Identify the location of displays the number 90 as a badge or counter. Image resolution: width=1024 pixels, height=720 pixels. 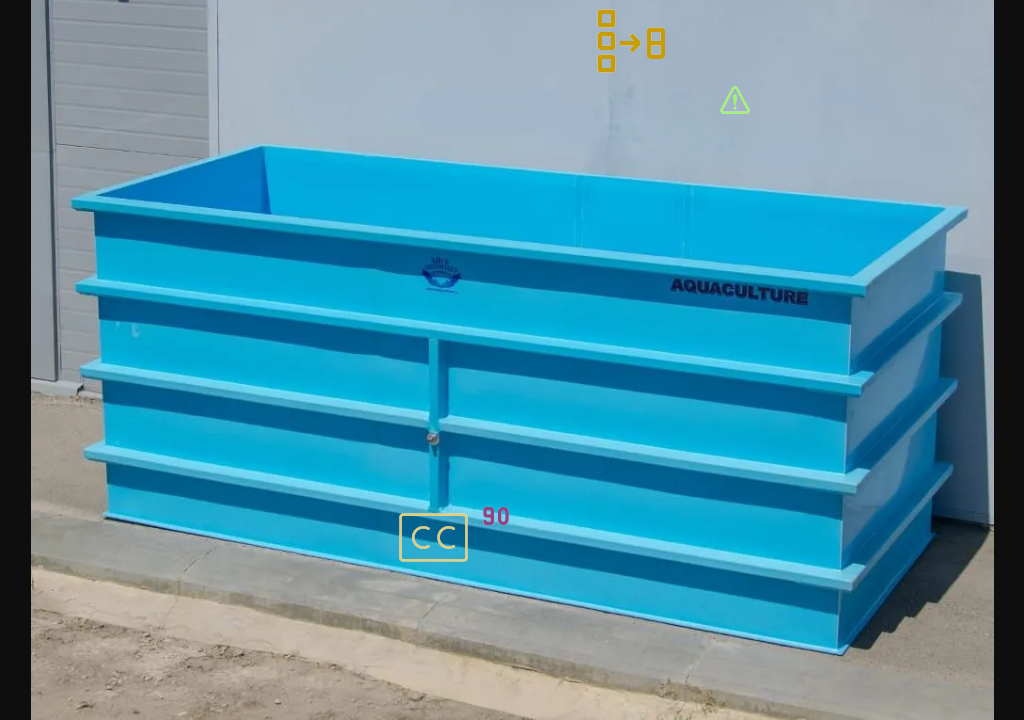
(496, 516).